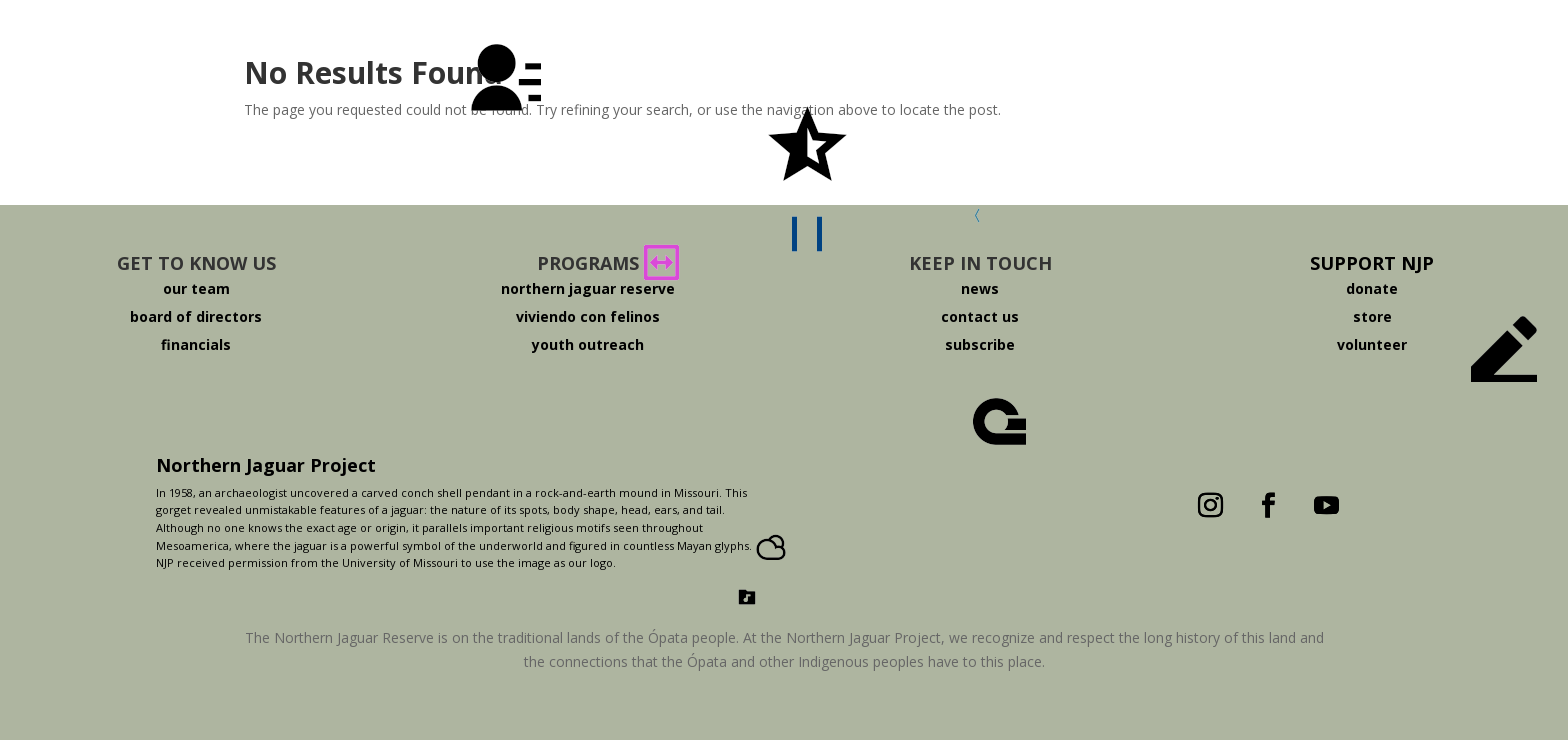 The width and height of the screenshot is (1568, 740). I want to click on flip image horizontally, so click(661, 262).